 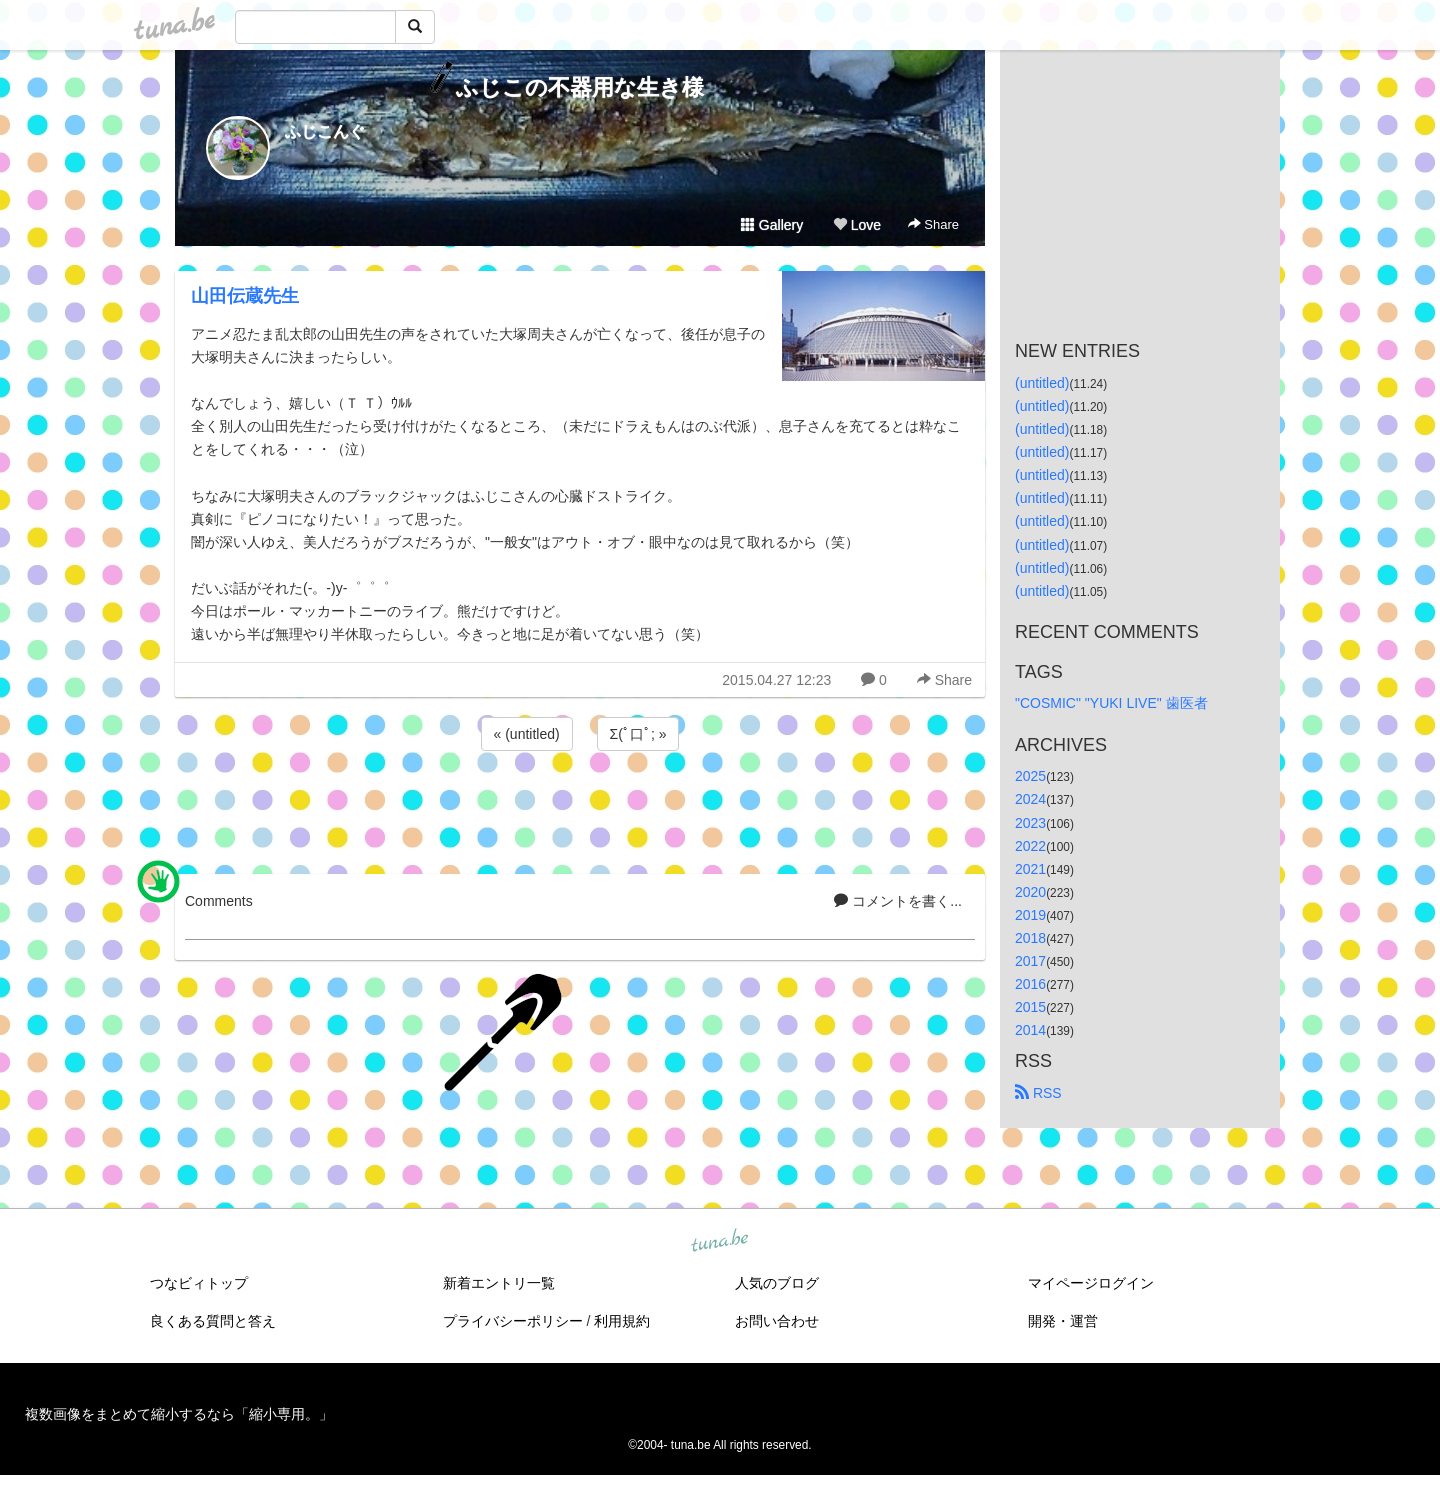 I want to click on indicates an interactive or usable item, so click(x=158, y=881).